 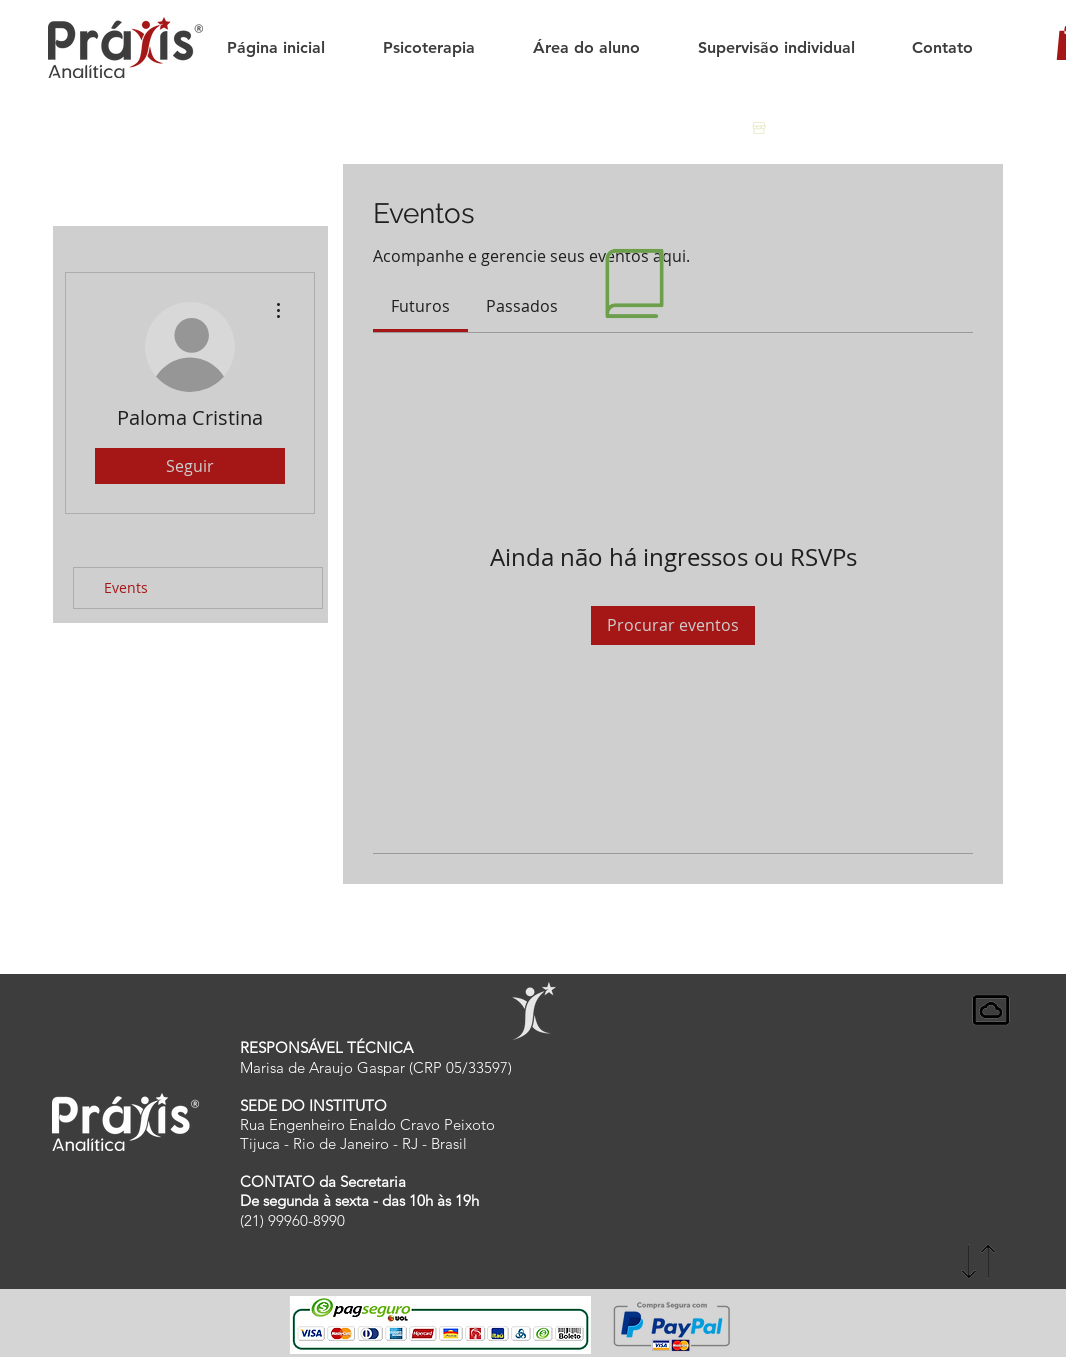 What do you see at coordinates (759, 128) in the screenshot?
I see `access the marketplace or shop` at bounding box center [759, 128].